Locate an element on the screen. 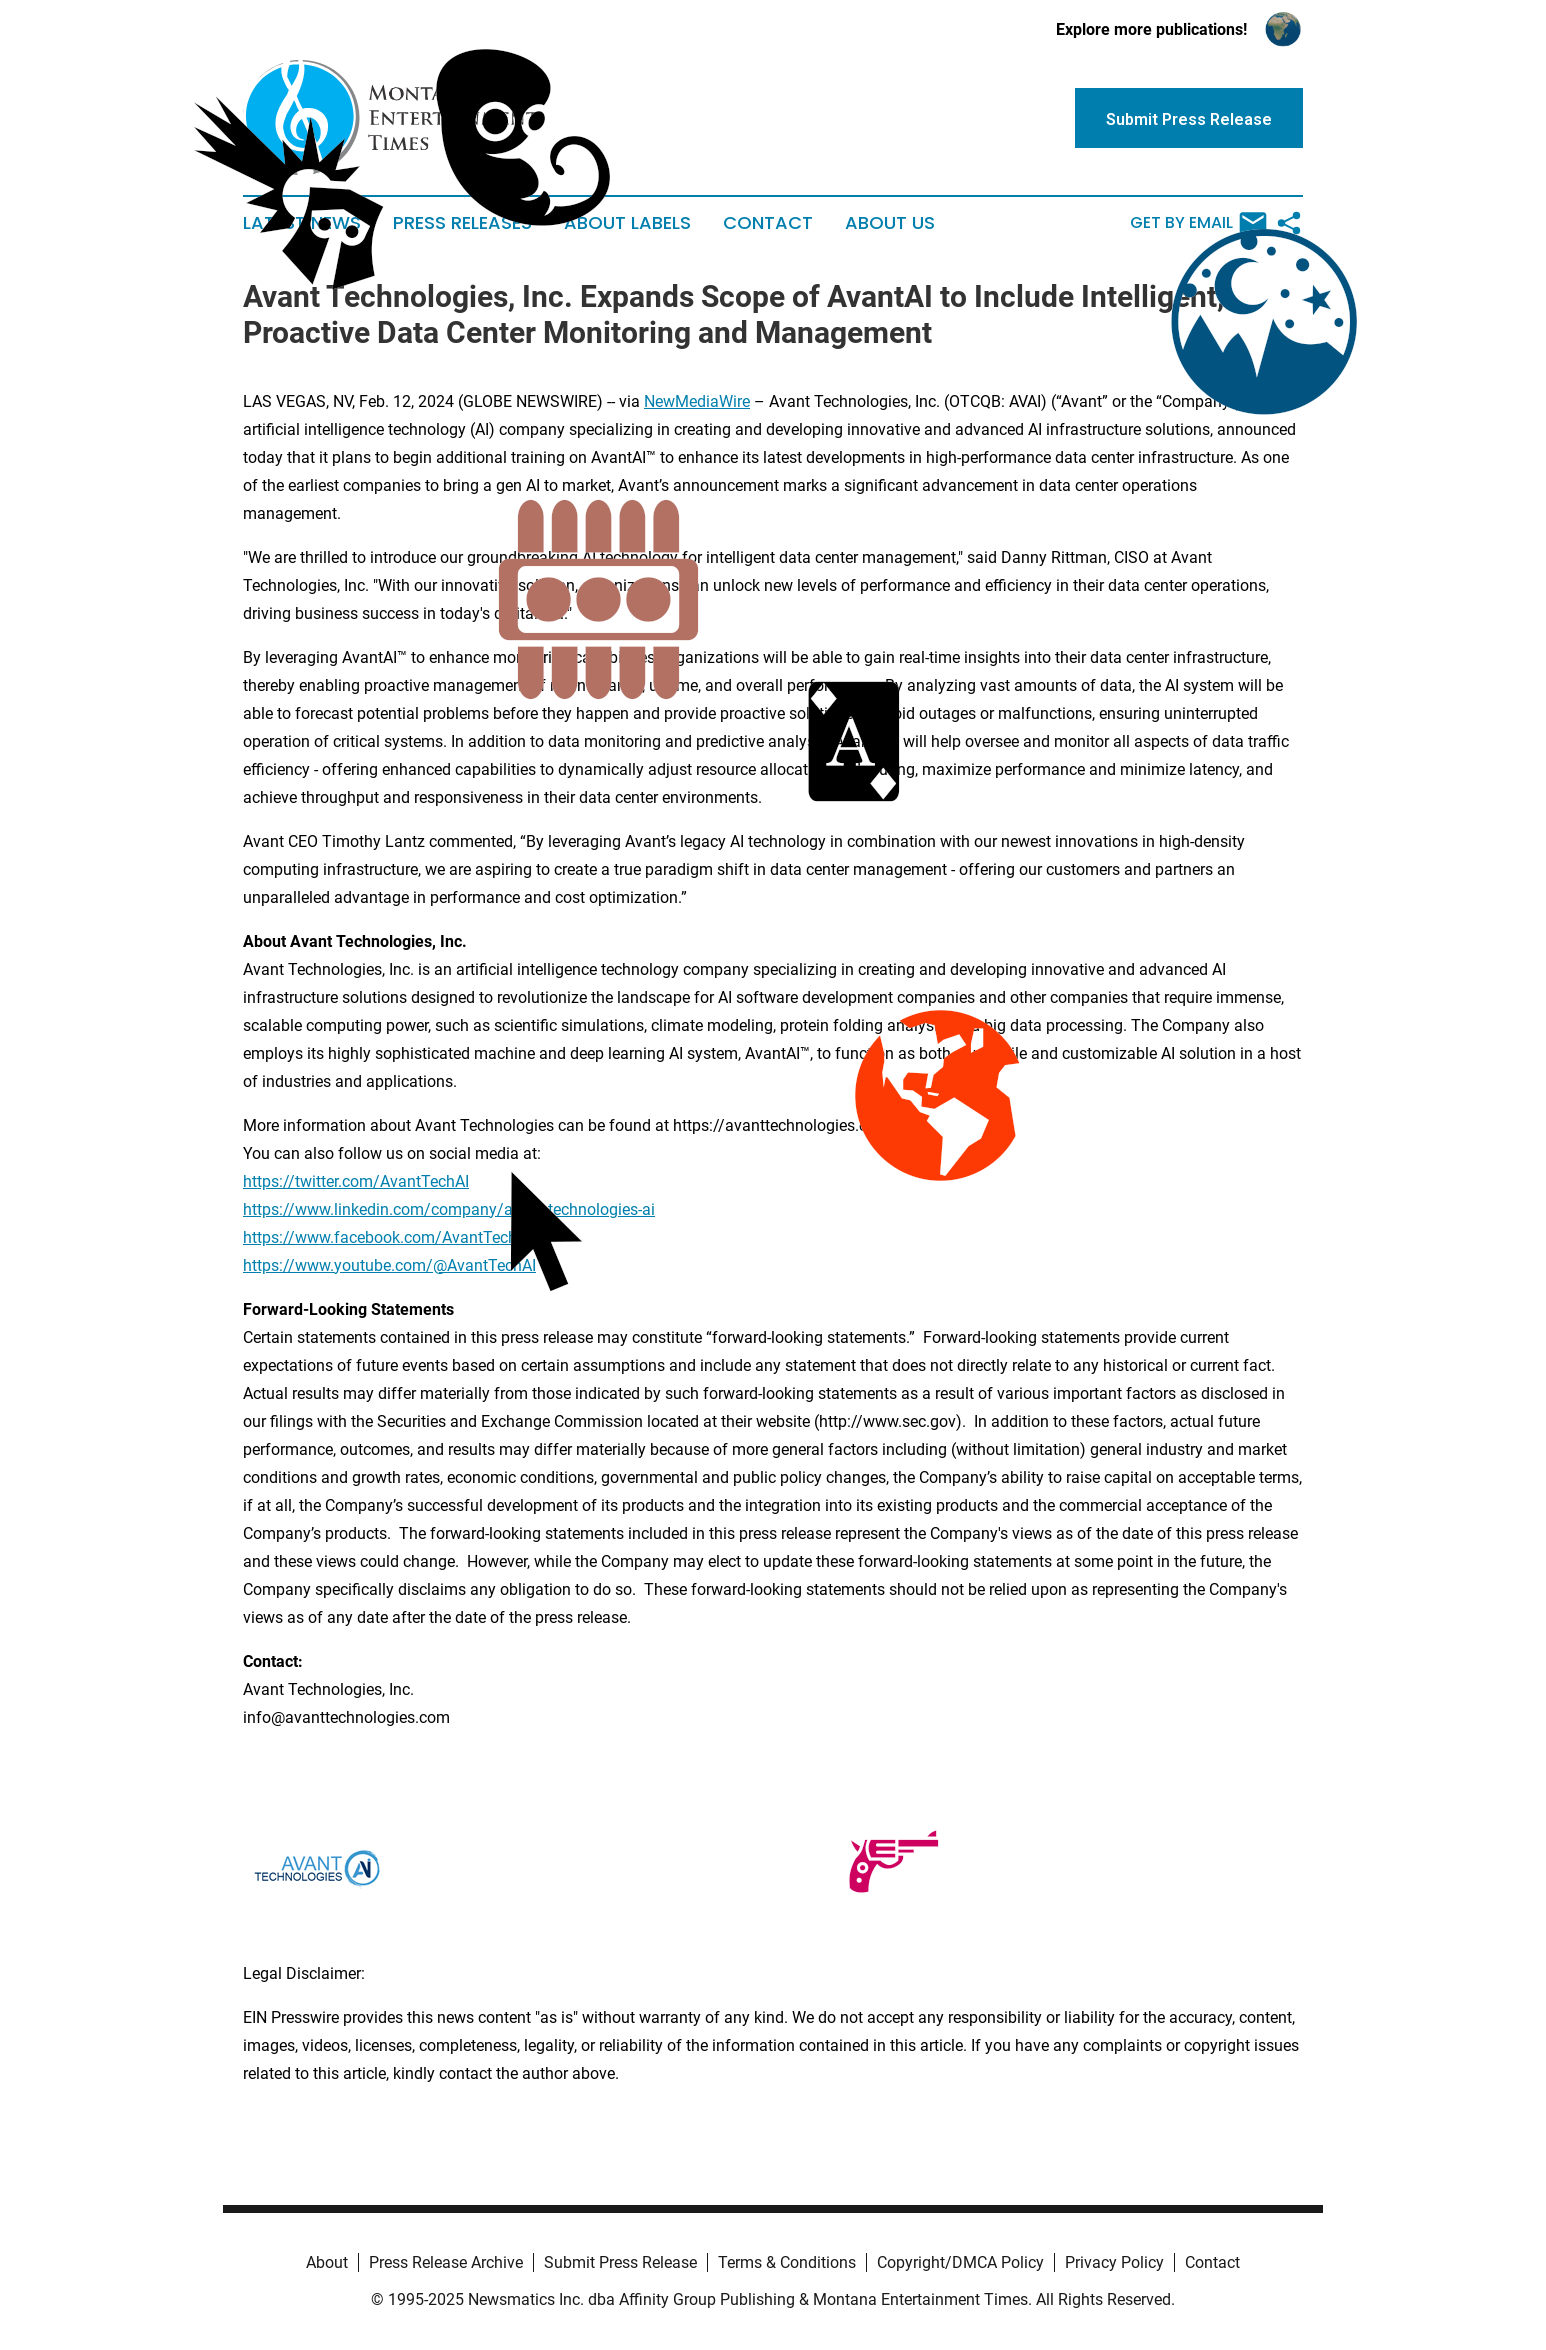 The width and height of the screenshot is (1546, 2350). access weapons inventory in a game is located at coordinates (894, 1855).